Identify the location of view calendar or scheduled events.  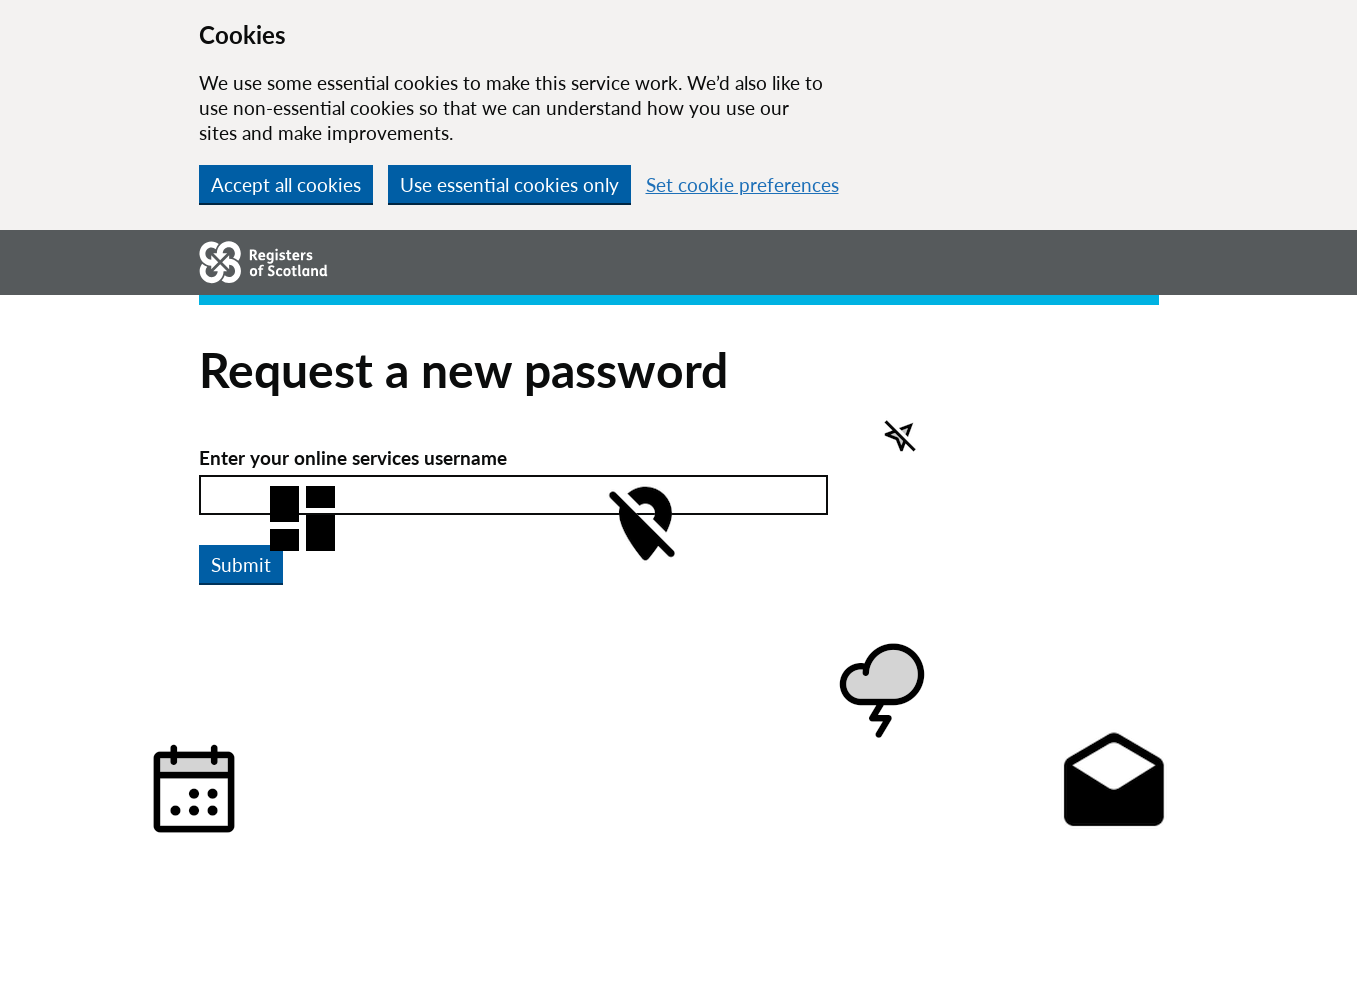
(194, 792).